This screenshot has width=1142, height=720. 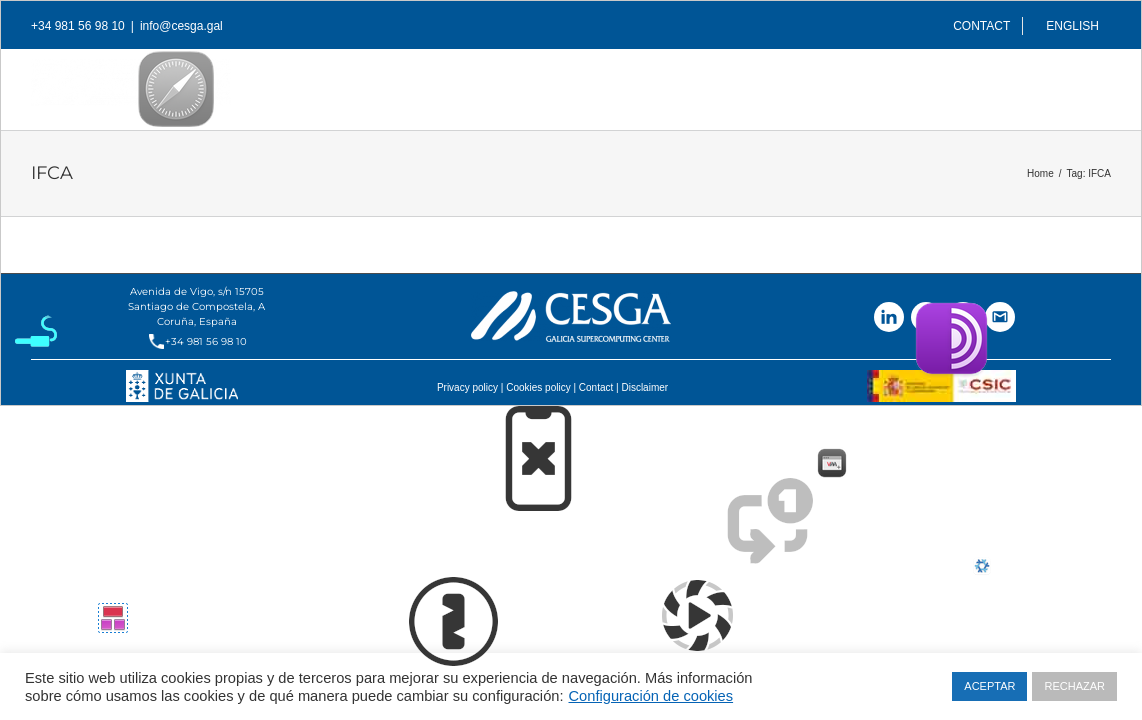 What do you see at coordinates (767, 523) in the screenshot?
I see `repeat current song in playlist` at bounding box center [767, 523].